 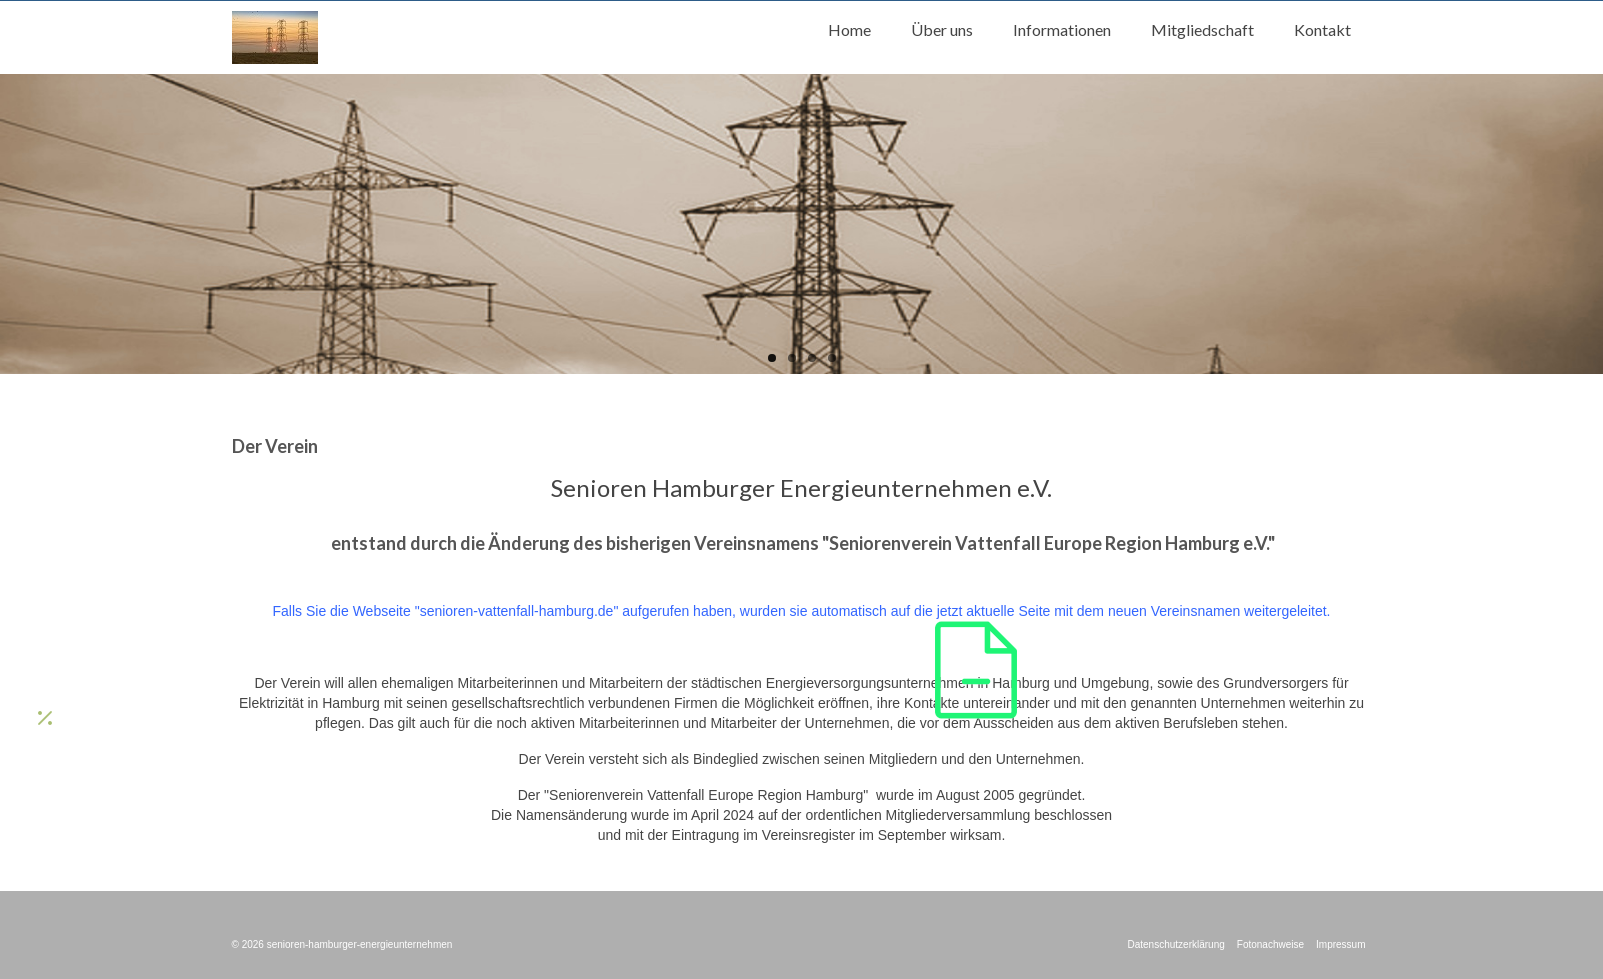 What do you see at coordinates (45, 718) in the screenshot?
I see `view or apply a discount` at bounding box center [45, 718].